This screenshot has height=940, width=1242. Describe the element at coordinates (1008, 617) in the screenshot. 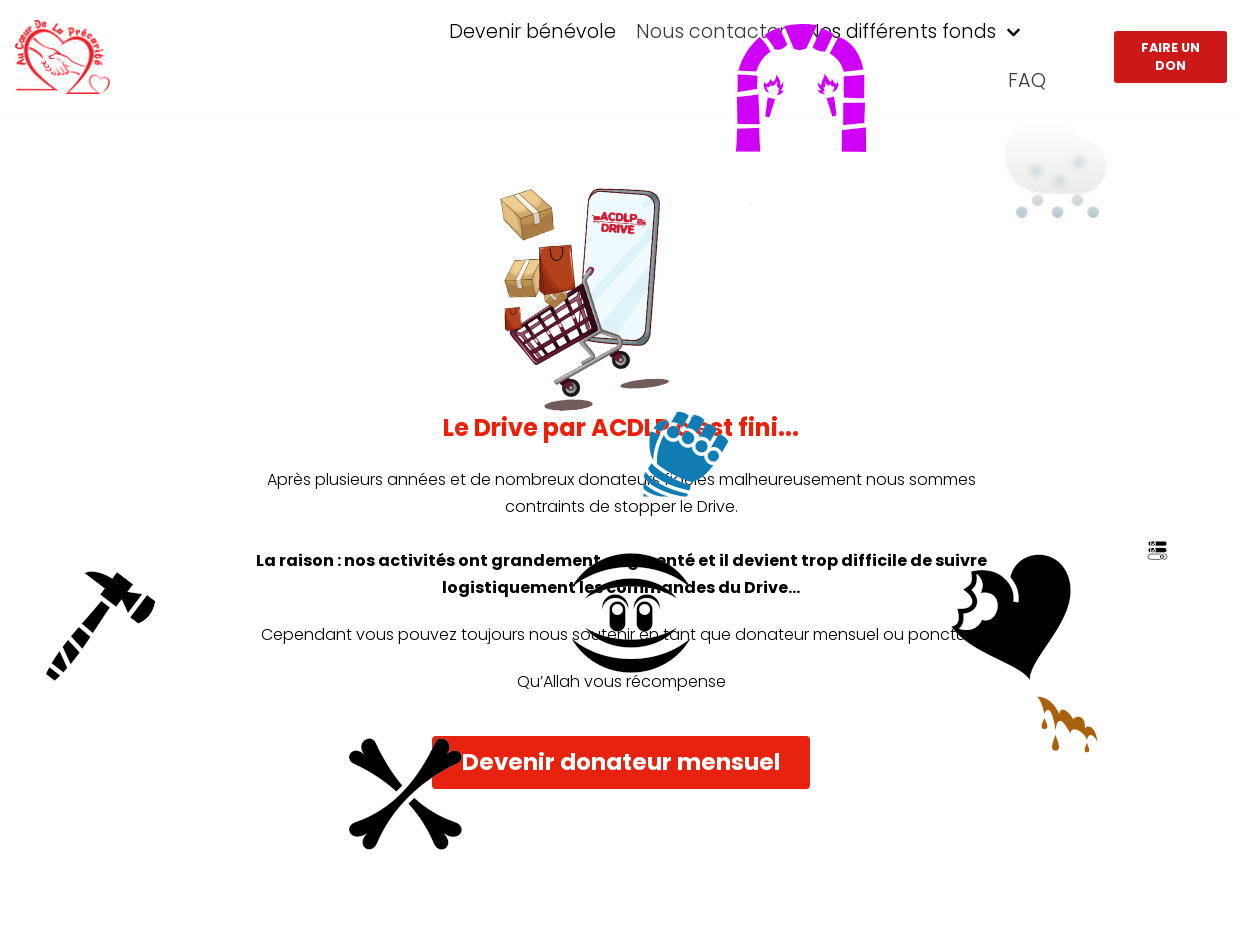

I see `indicates damage or health loss in a game` at that location.